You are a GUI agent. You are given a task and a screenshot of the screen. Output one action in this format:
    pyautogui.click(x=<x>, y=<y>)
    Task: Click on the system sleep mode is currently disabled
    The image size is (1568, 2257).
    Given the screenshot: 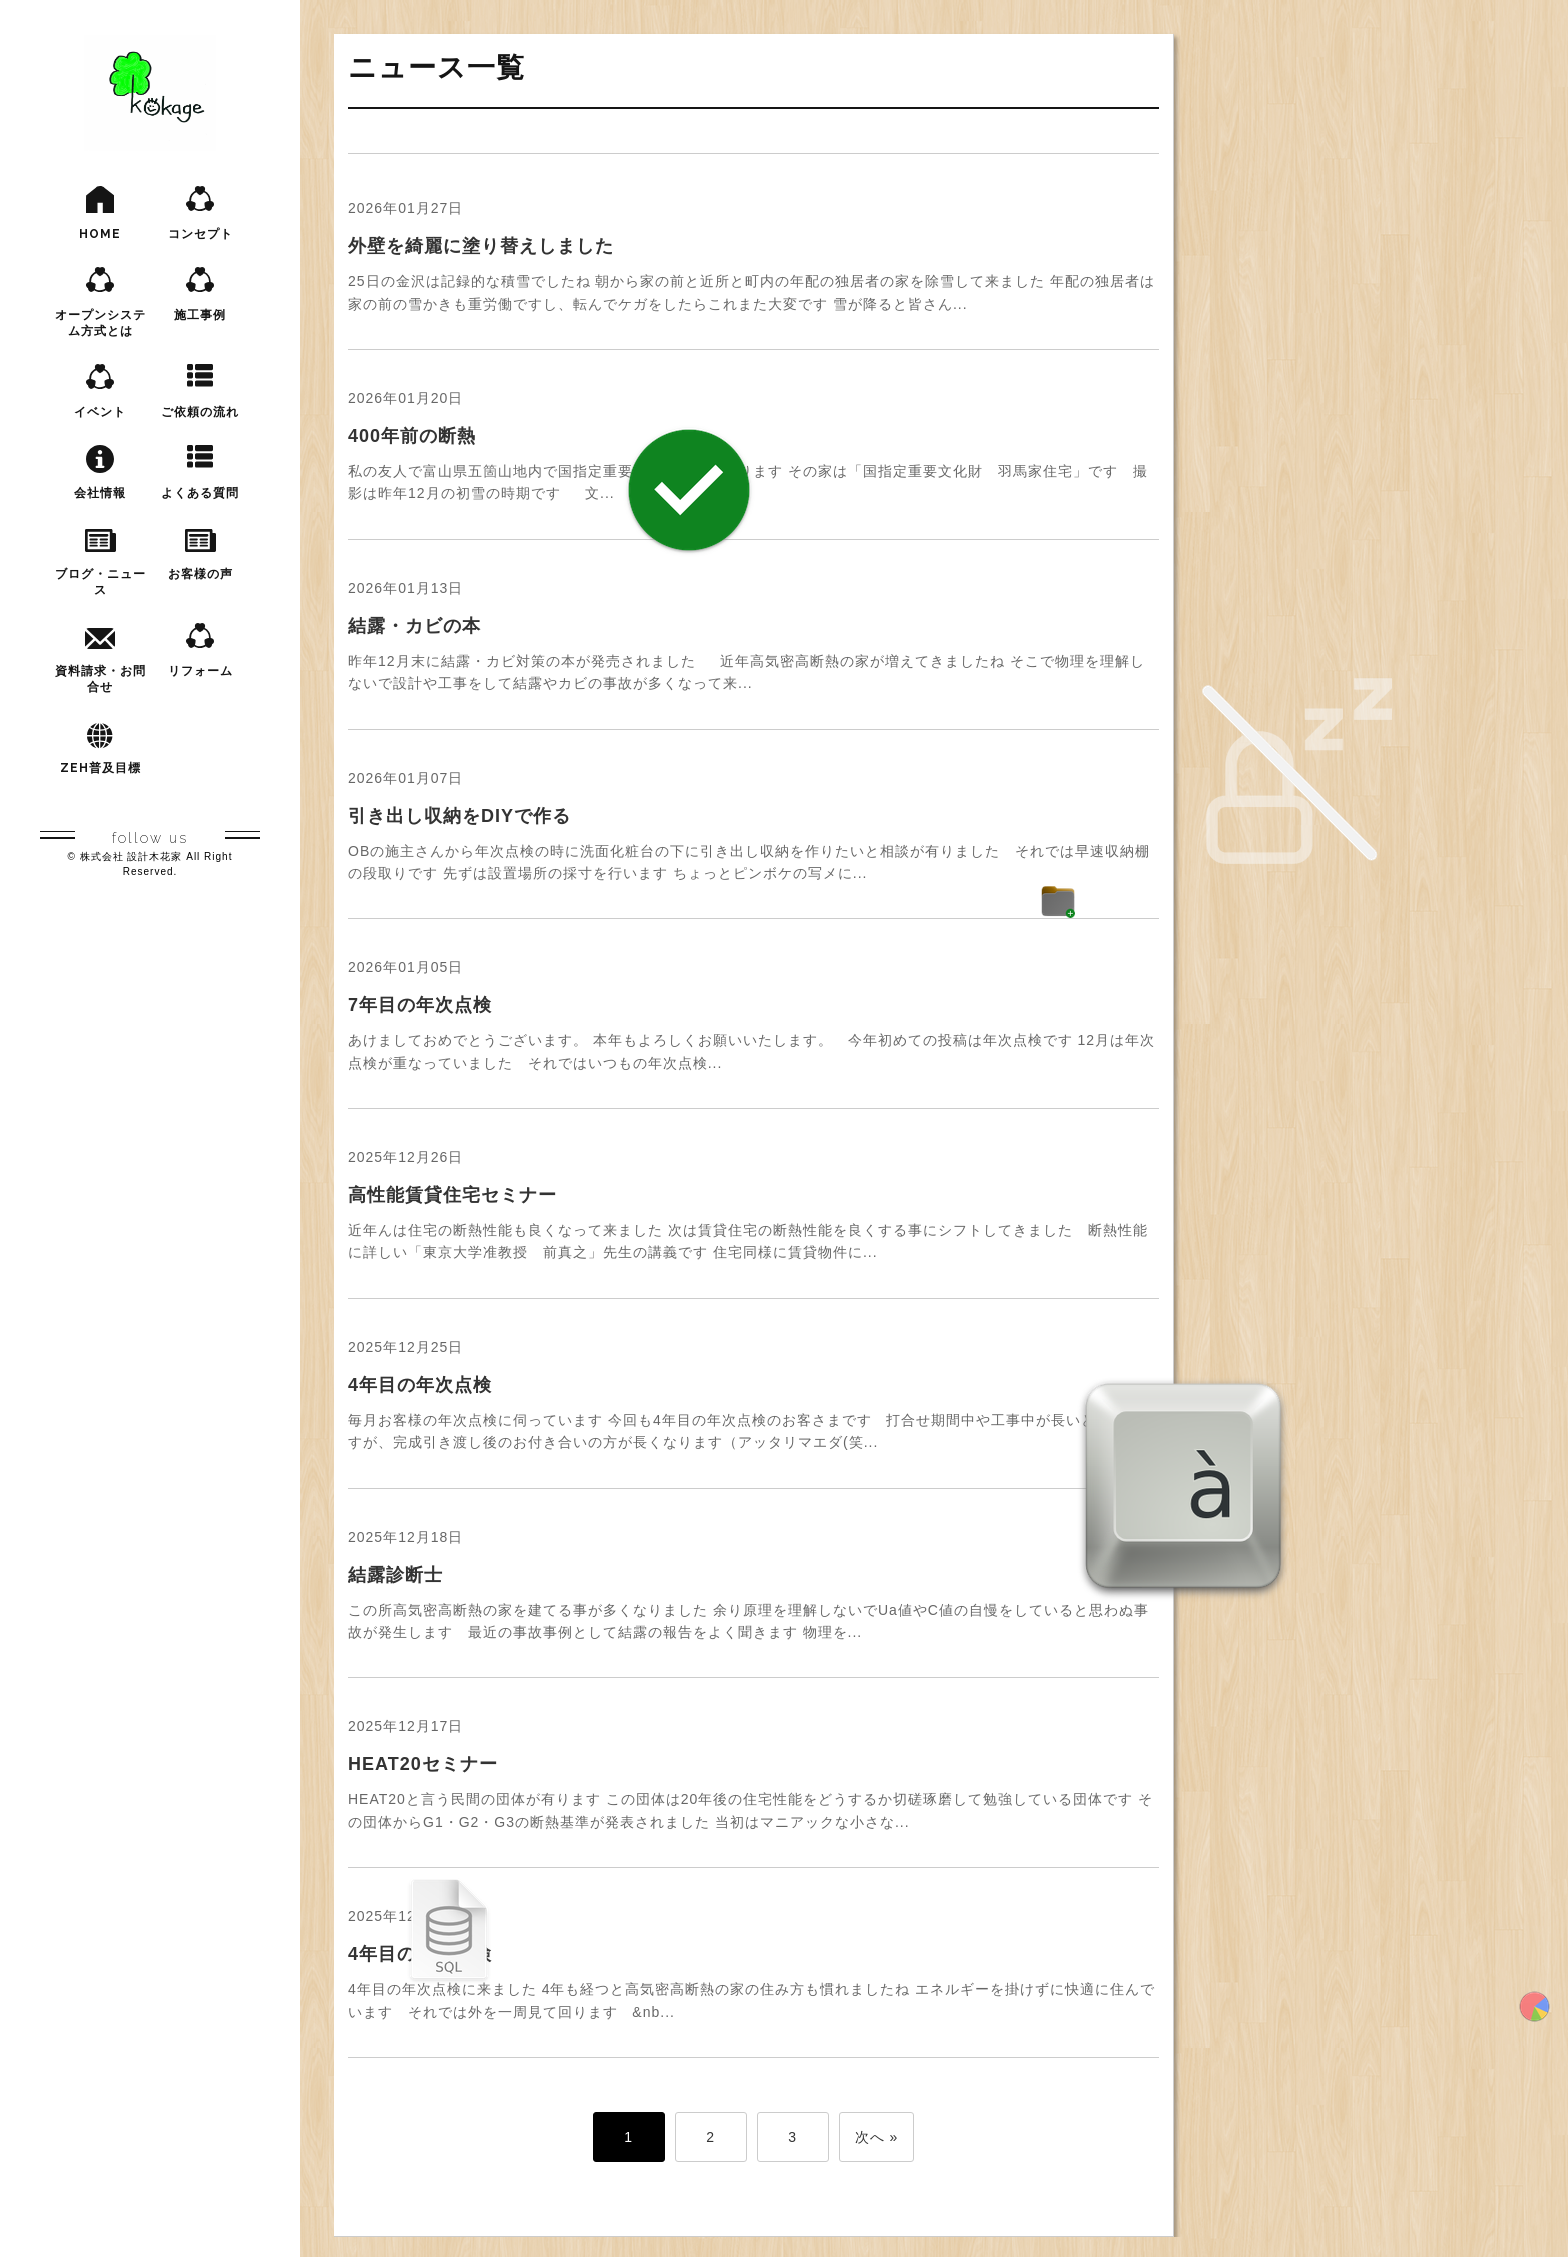 What is the action you would take?
    pyautogui.click(x=1296, y=771)
    